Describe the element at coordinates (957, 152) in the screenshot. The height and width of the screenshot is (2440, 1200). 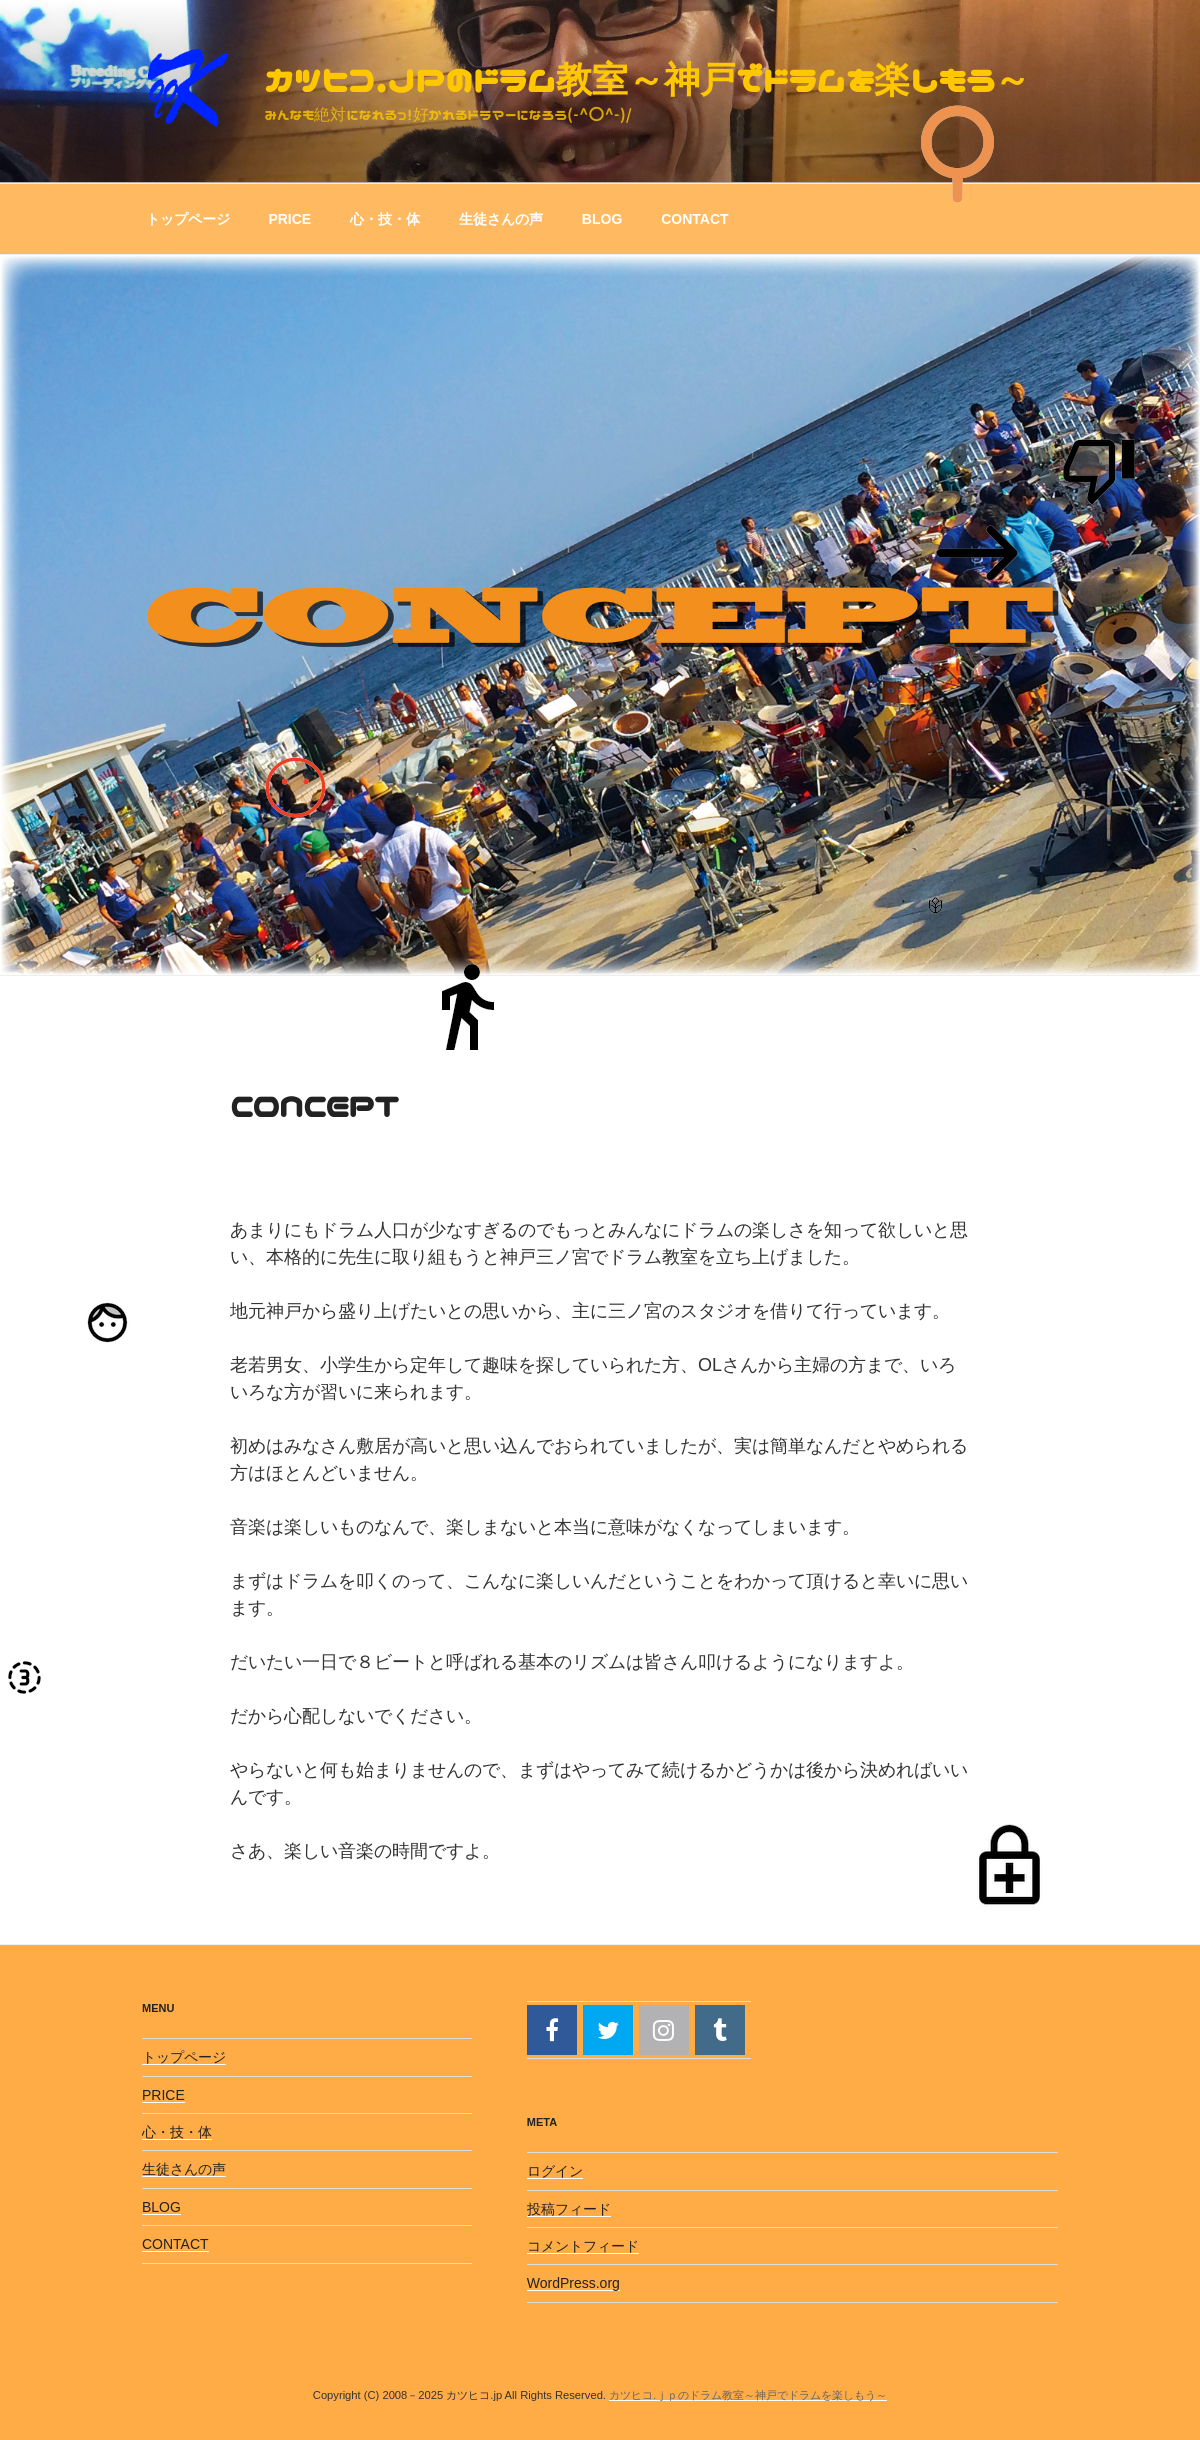
I see `select neuter or non-binary gender option` at that location.